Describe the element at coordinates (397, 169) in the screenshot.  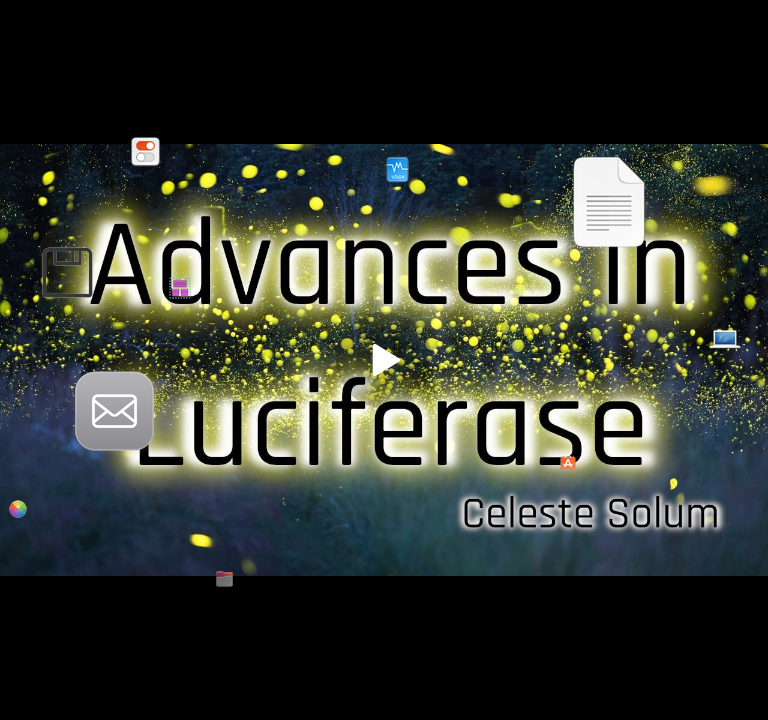
I see `a VirtualBox virtual machine configuration file` at that location.